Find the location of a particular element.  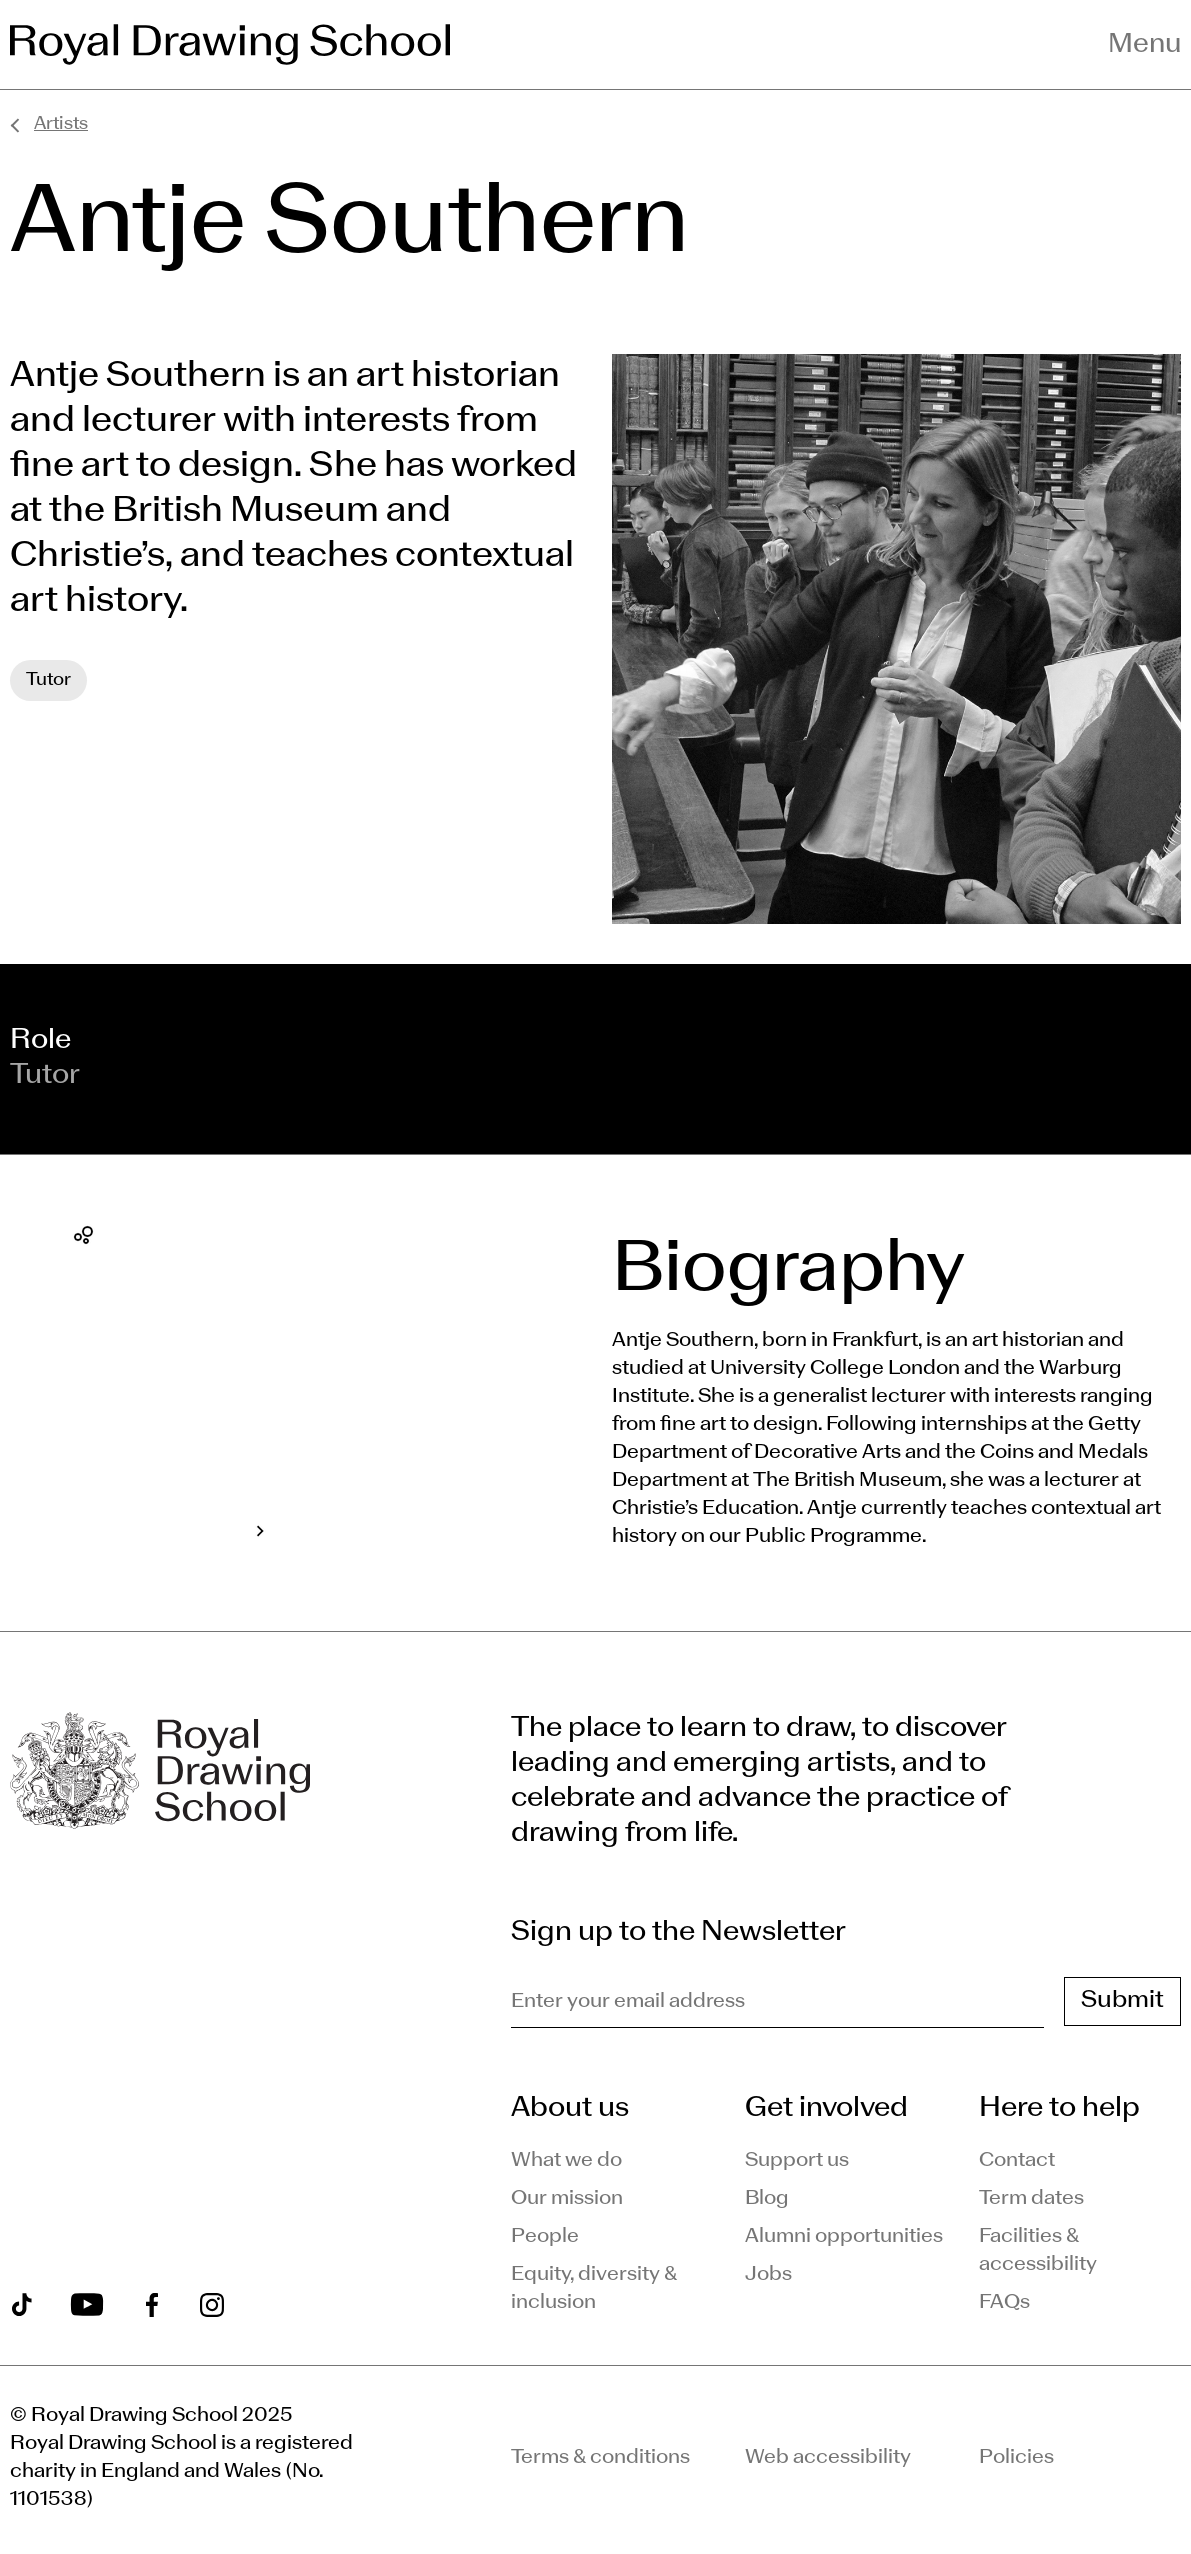

navigate to the next item or page is located at coordinates (260, 1531).